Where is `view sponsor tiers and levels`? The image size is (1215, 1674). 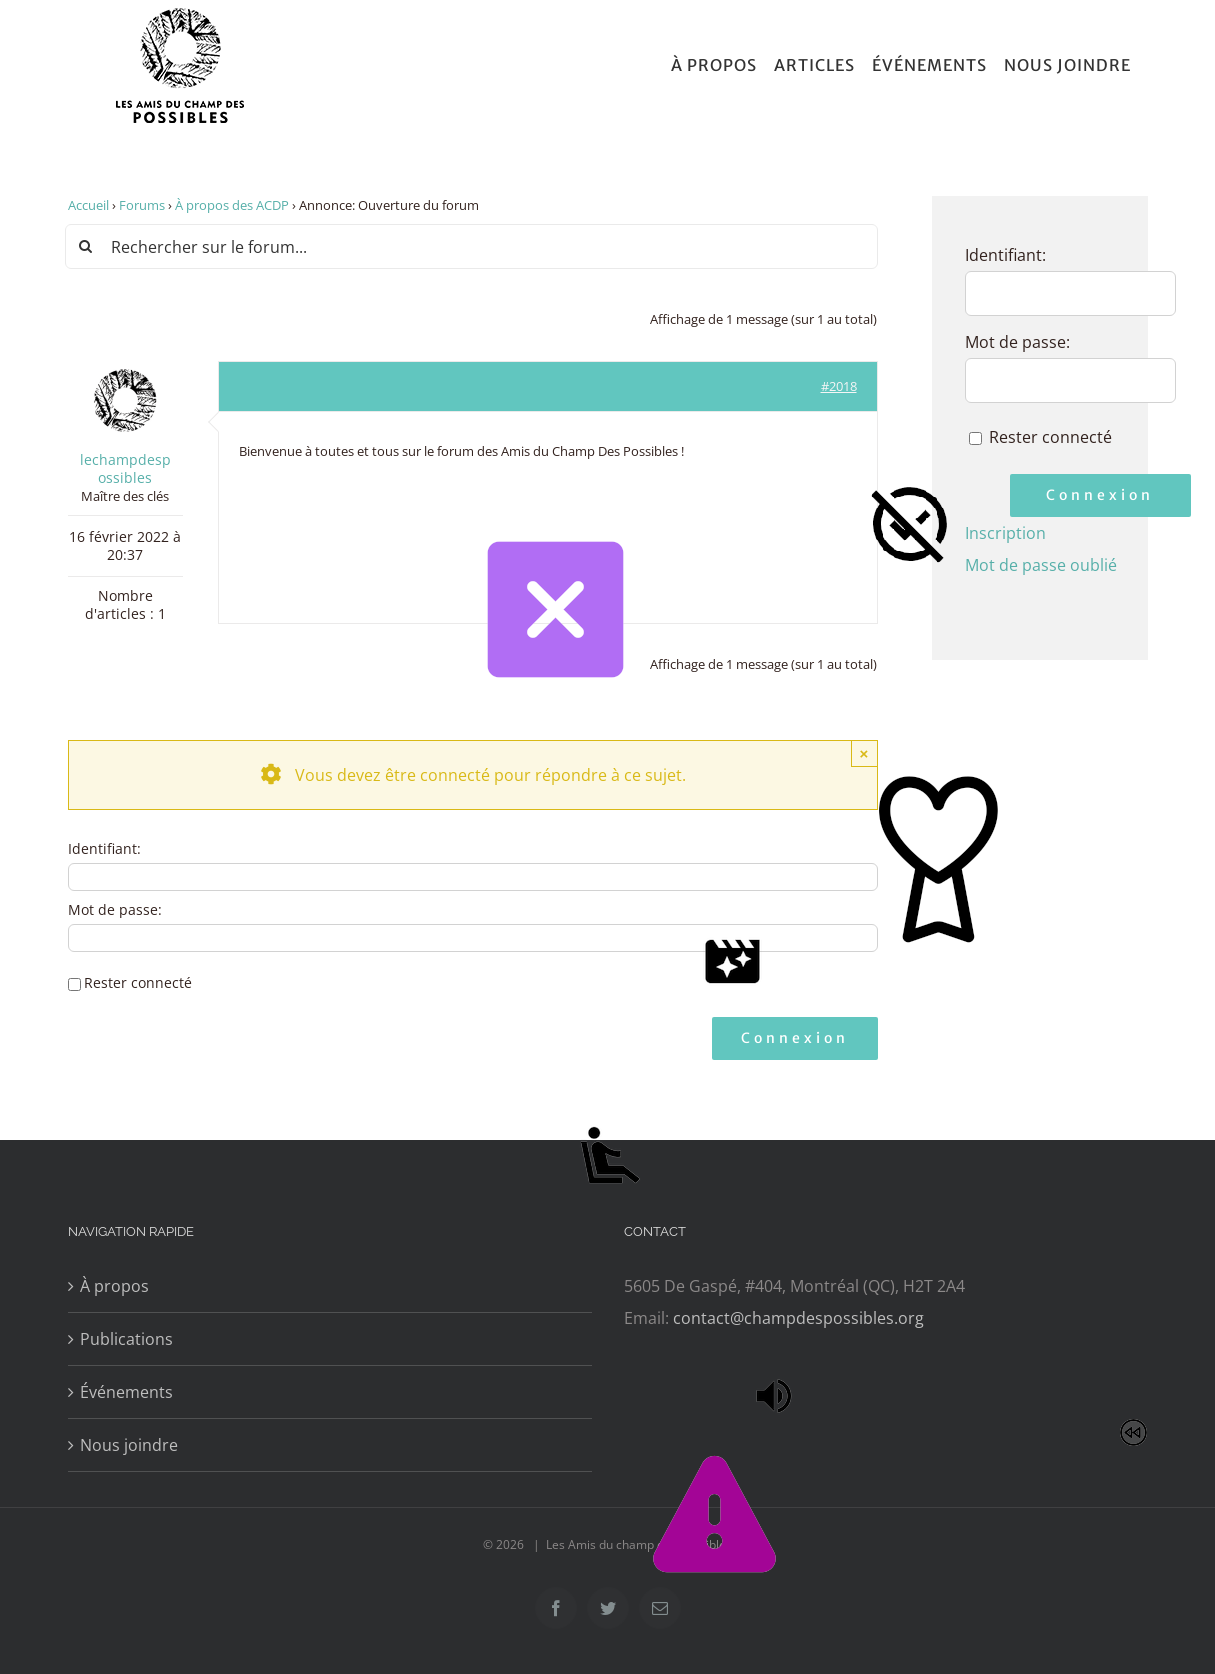
view sponsor tiers and levels is located at coordinates (937, 857).